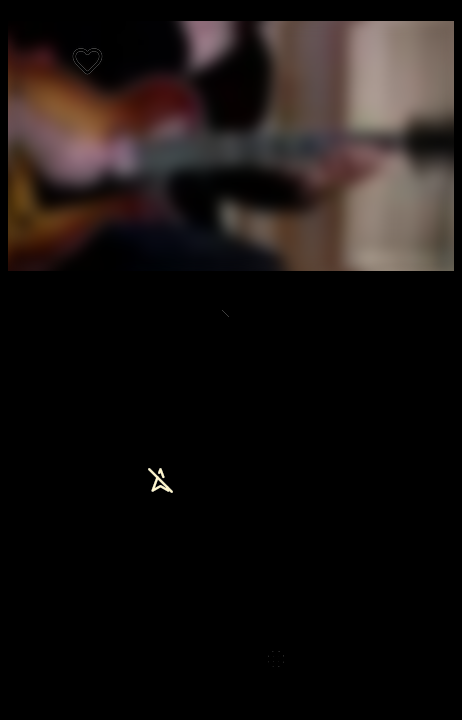  I want to click on add to favorites, so click(87, 61).